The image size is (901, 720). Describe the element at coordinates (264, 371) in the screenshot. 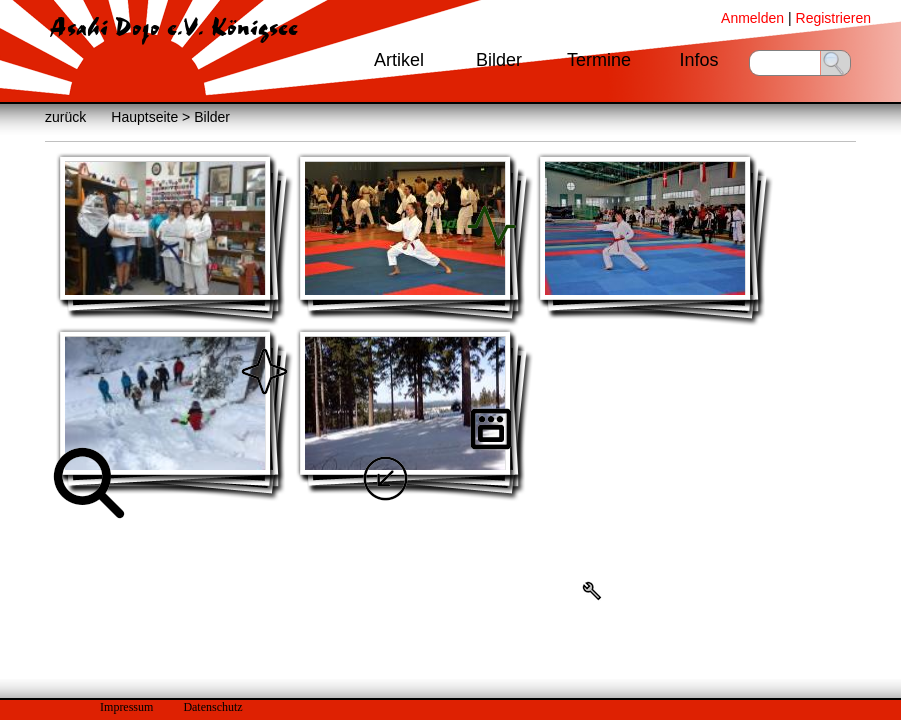

I see `indicates a special or featured item` at that location.